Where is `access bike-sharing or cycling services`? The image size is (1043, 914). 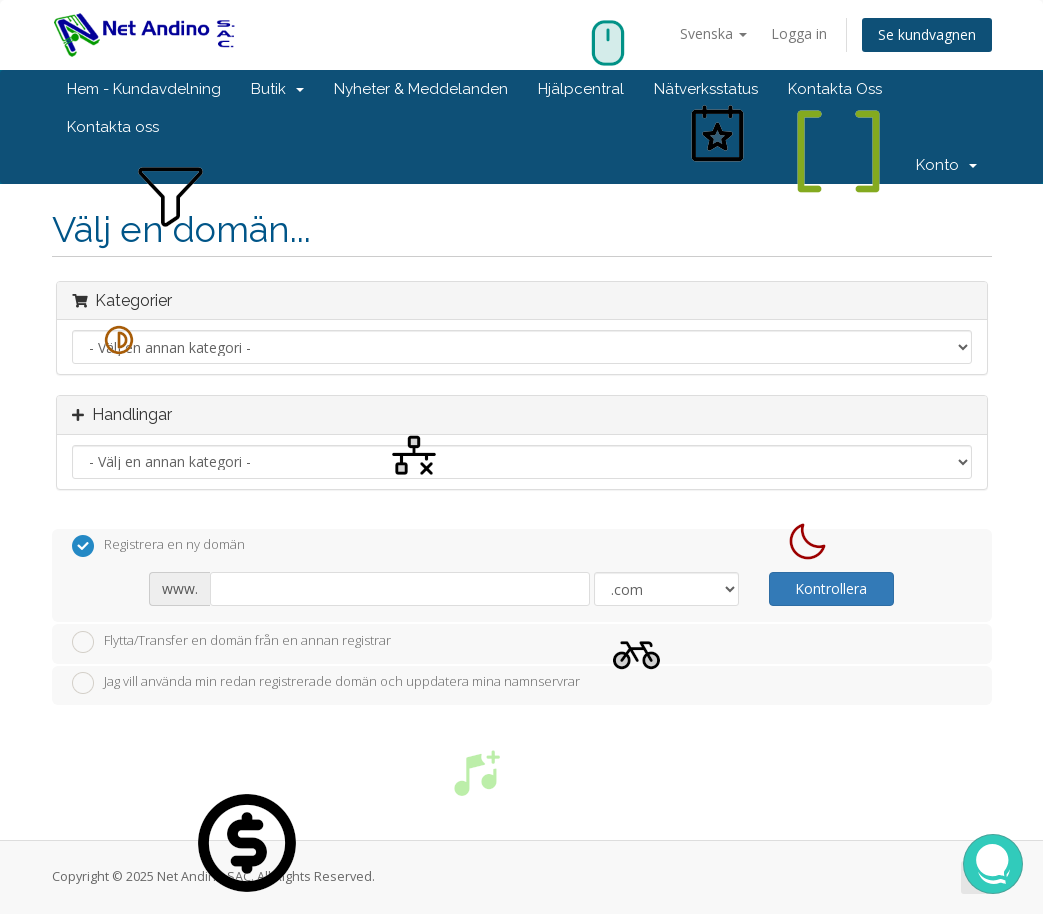
access bike-sharing or cycling services is located at coordinates (636, 654).